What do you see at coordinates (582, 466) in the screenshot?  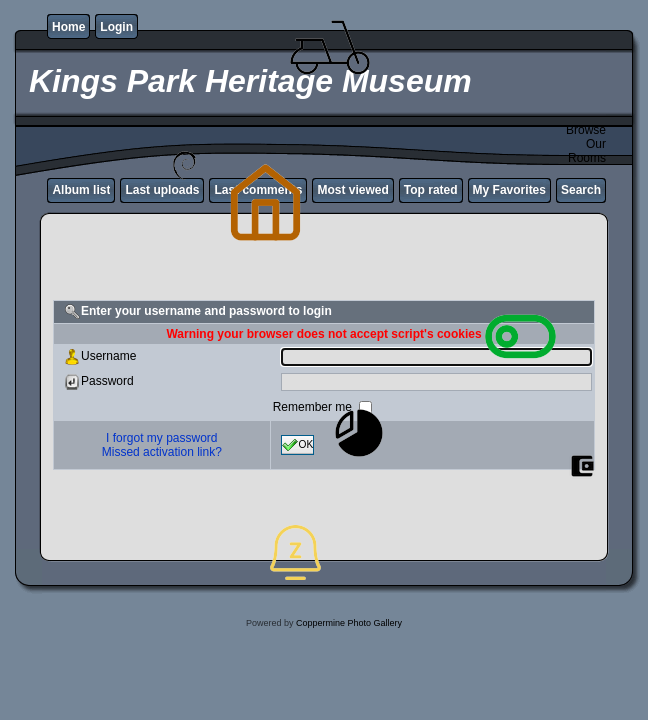 I see `access your digital wallet` at bounding box center [582, 466].